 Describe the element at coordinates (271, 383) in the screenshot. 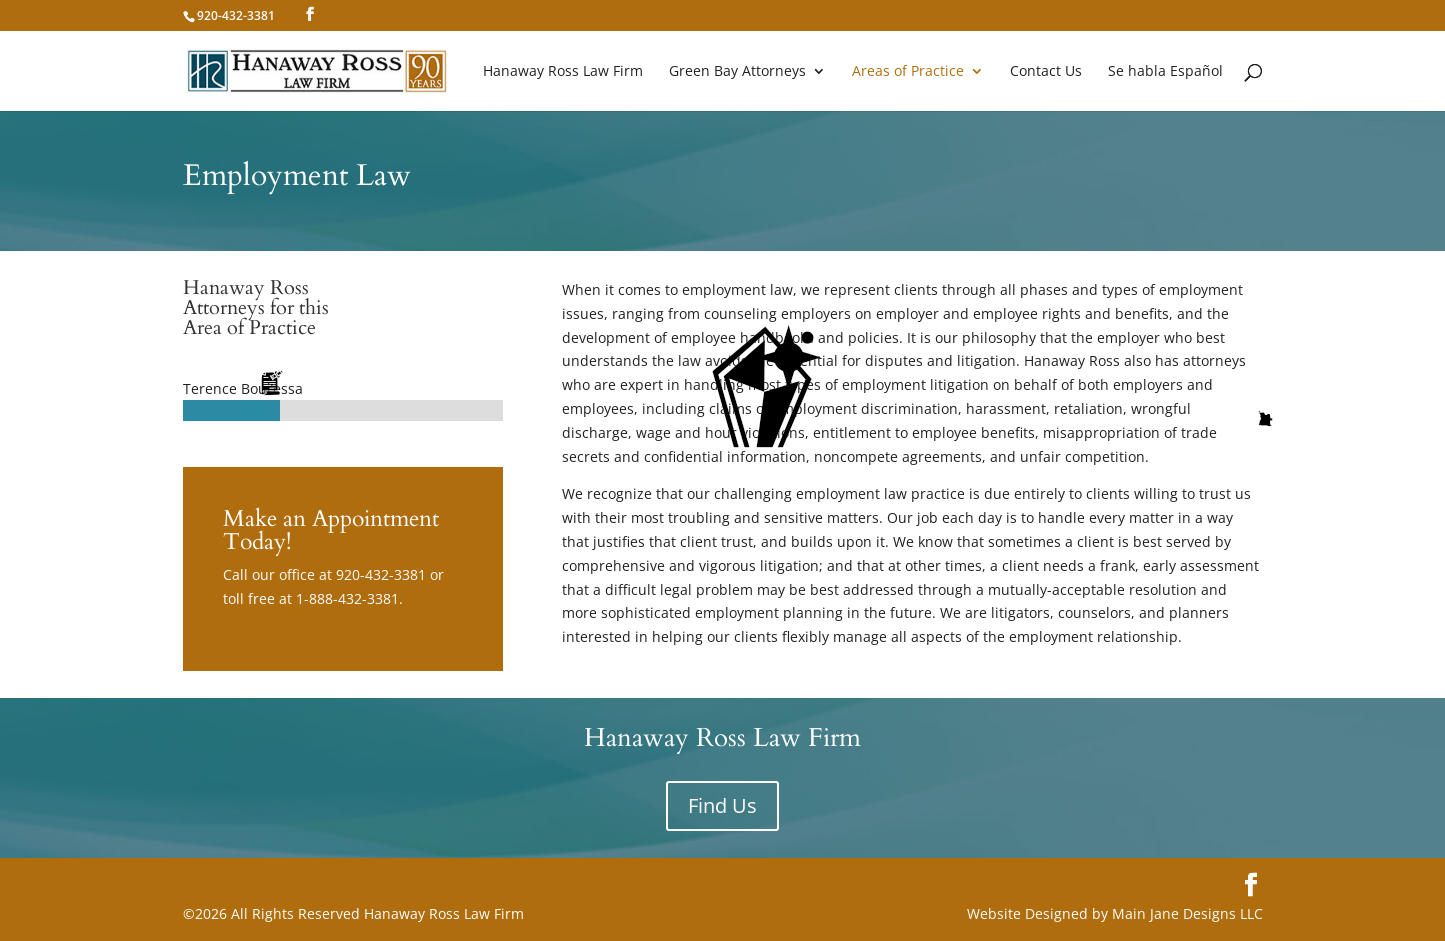

I see `pin or mark an important note` at that location.